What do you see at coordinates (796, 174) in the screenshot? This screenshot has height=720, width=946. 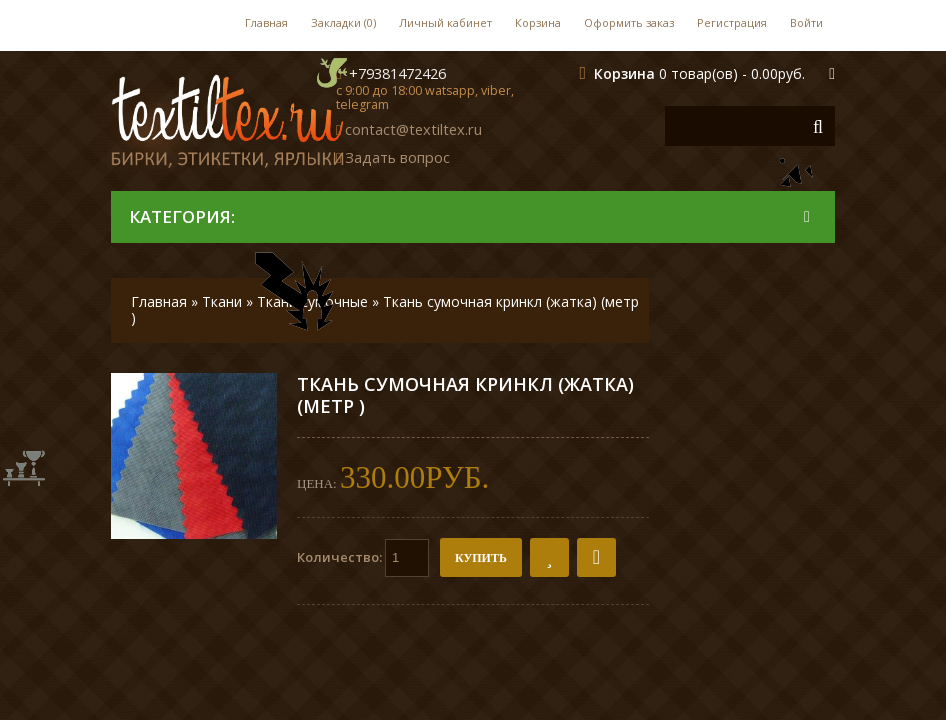 I see `explore ancient Egypt themed content` at bounding box center [796, 174].